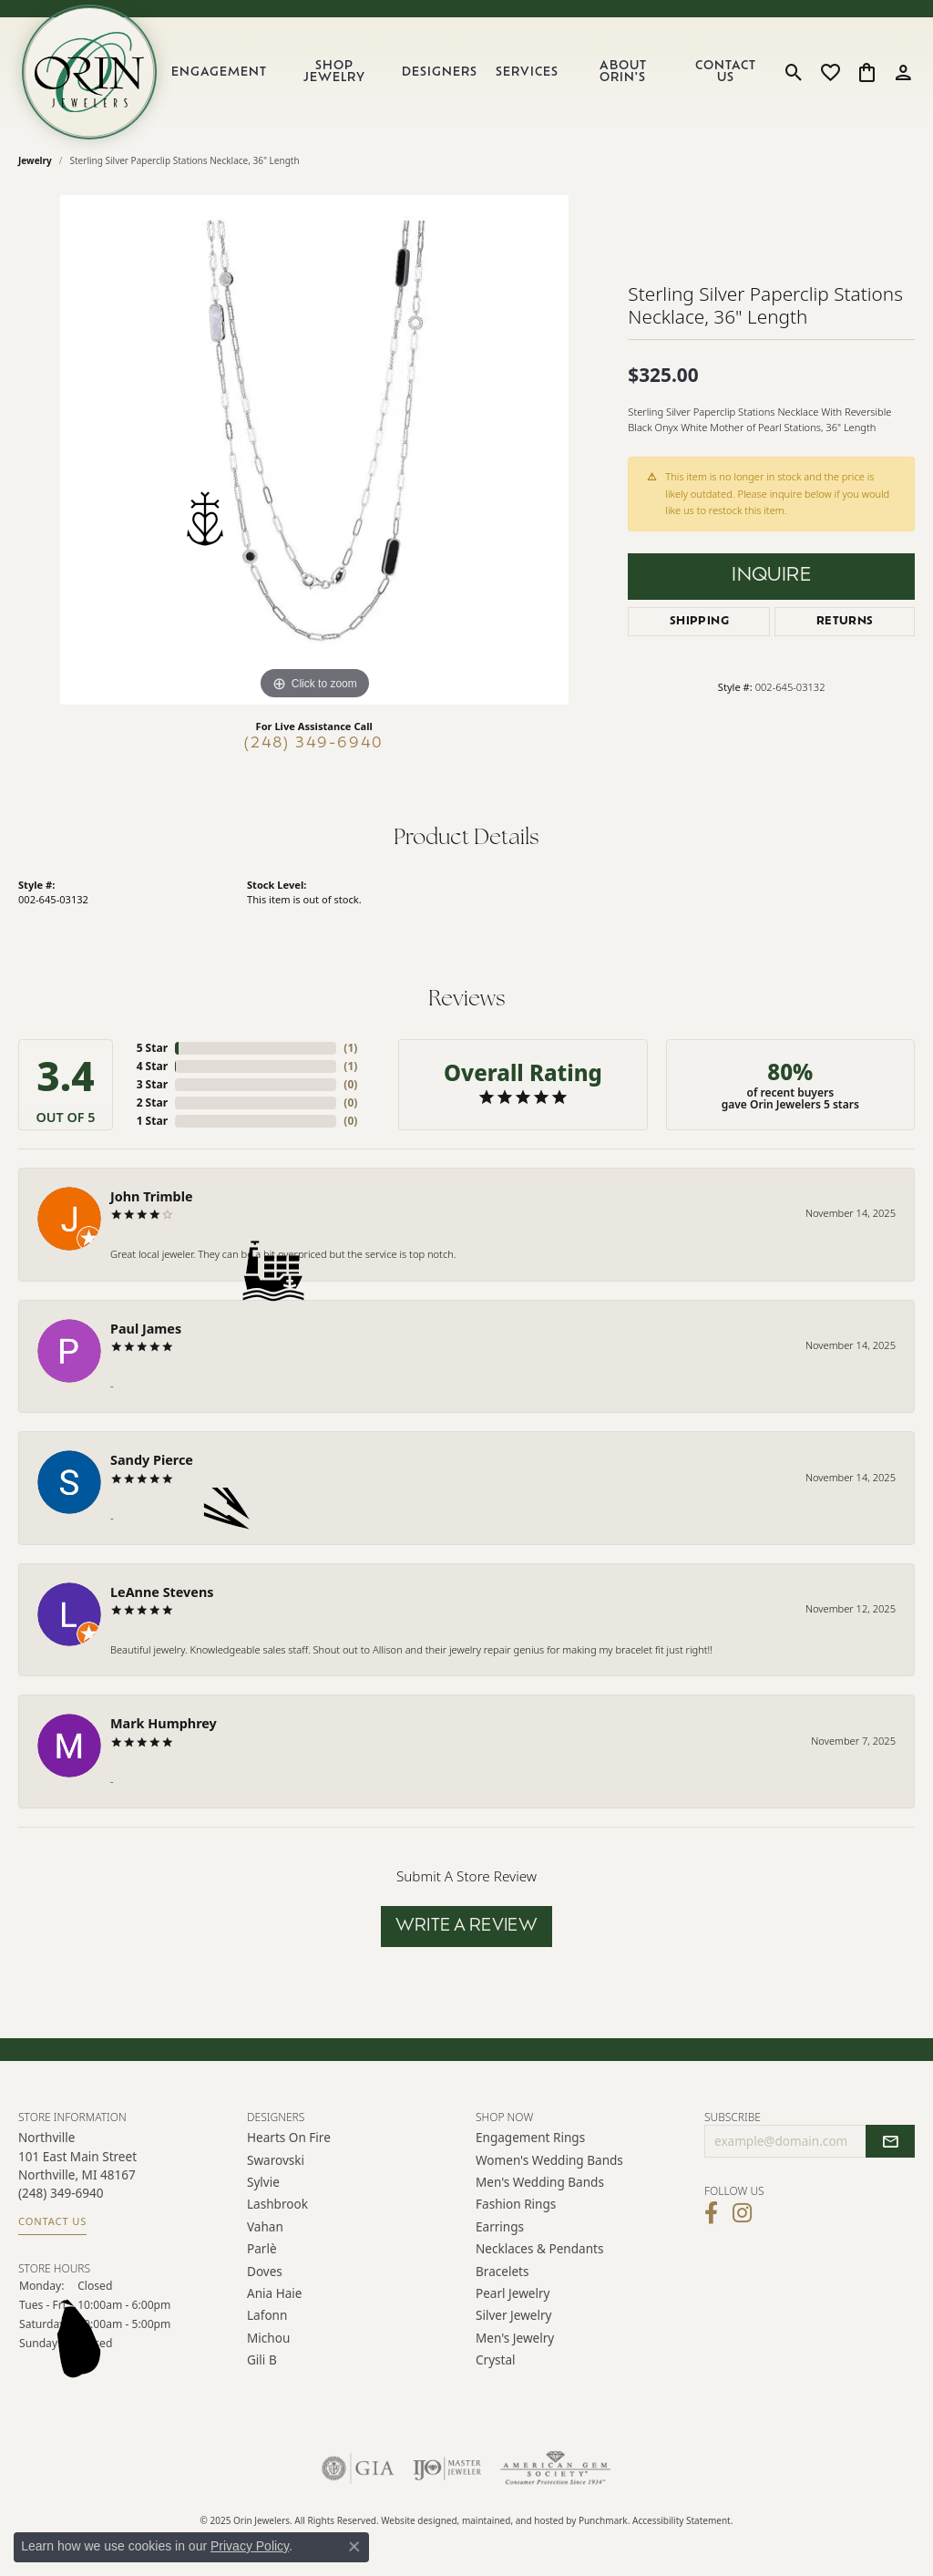  Describe the element at coordinates (273, 1271) in the screenshot. I see `view shipping or freight status` at that location.